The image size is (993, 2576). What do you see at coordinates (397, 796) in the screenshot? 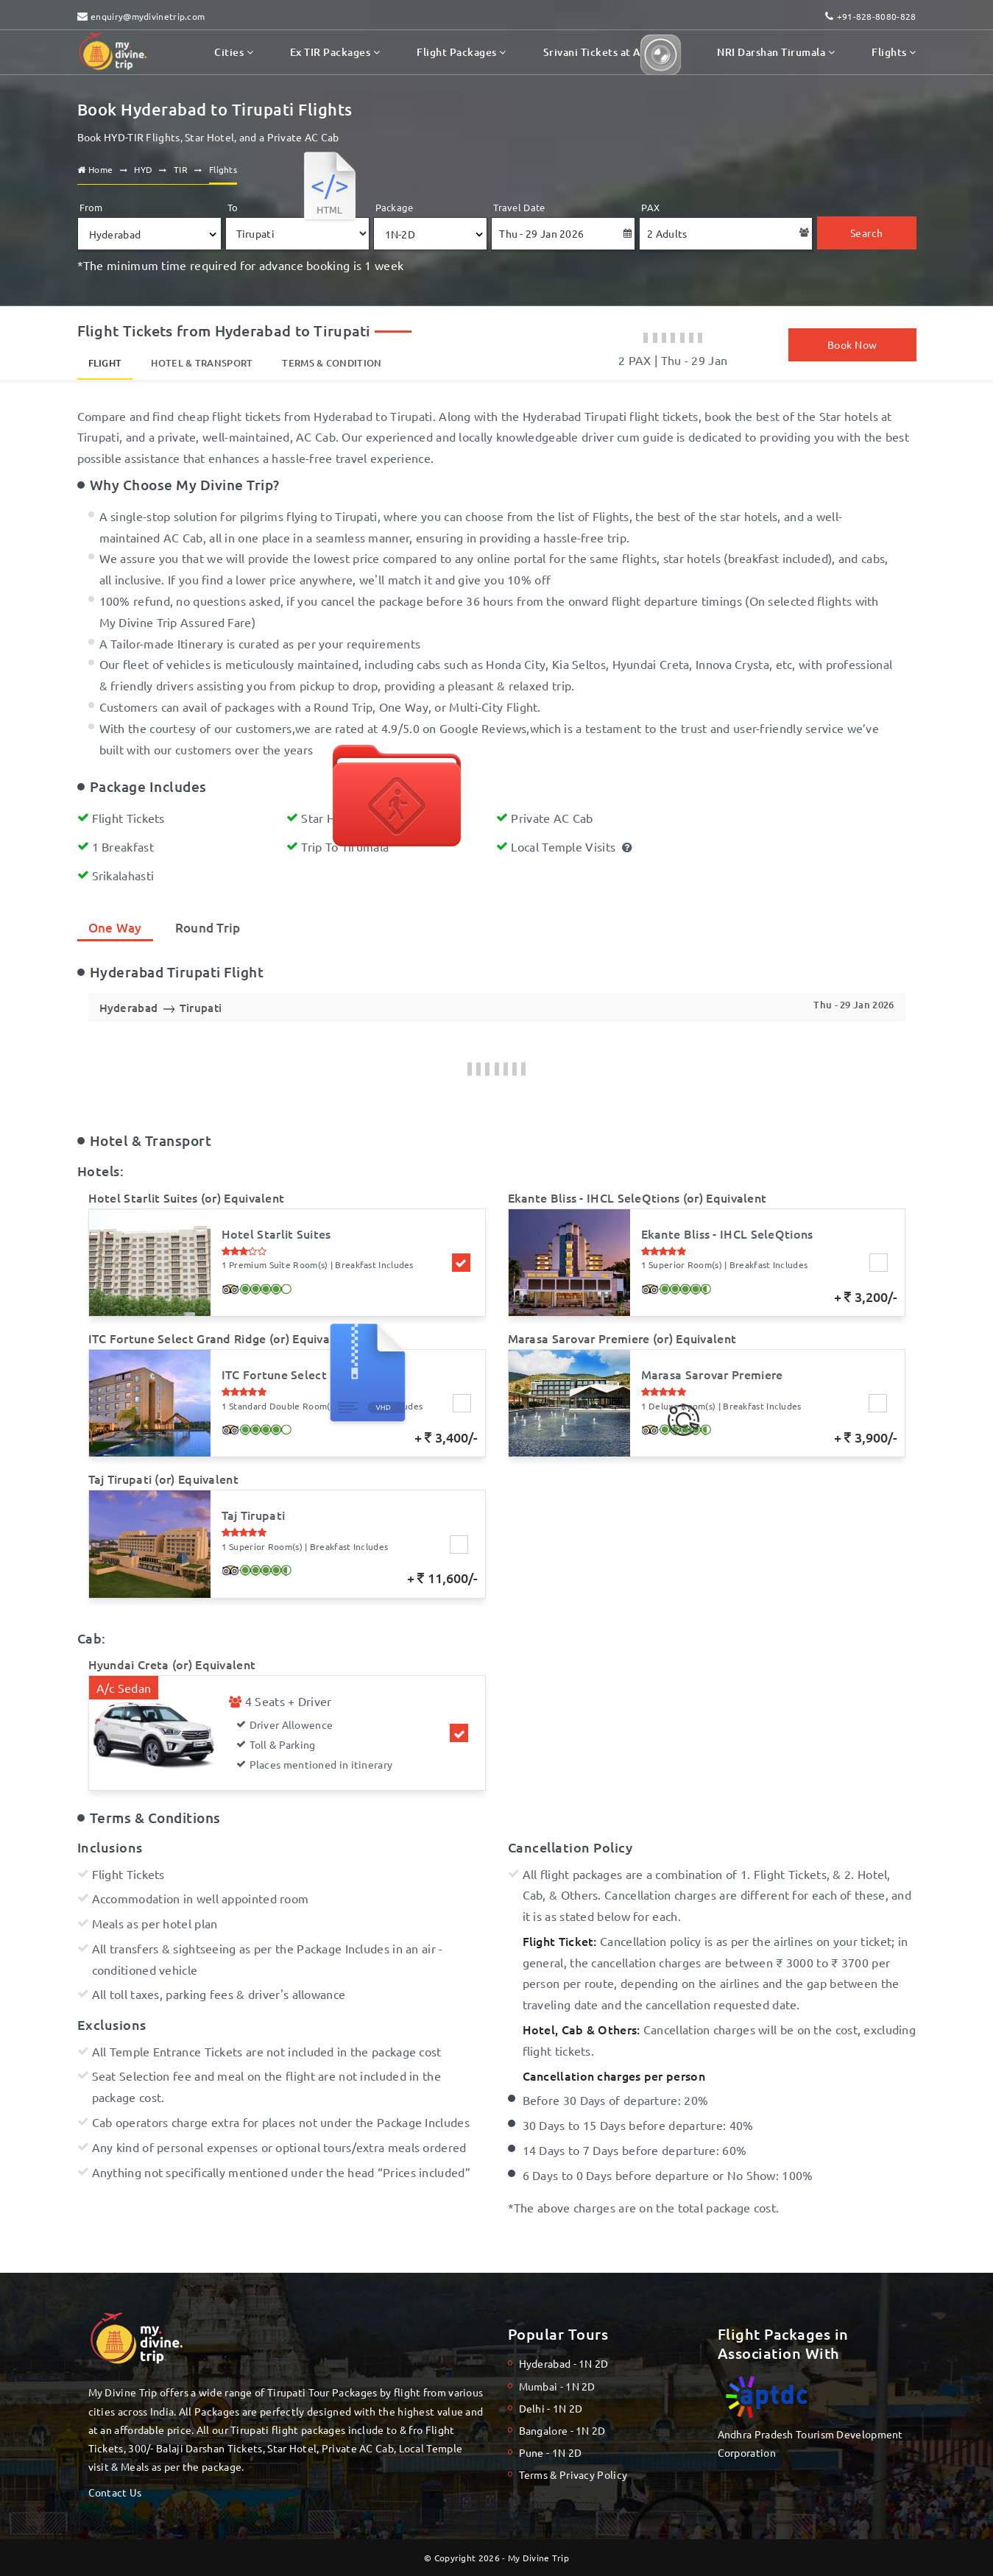
I see `access public or shared folder` at bounding box center [397, 796].